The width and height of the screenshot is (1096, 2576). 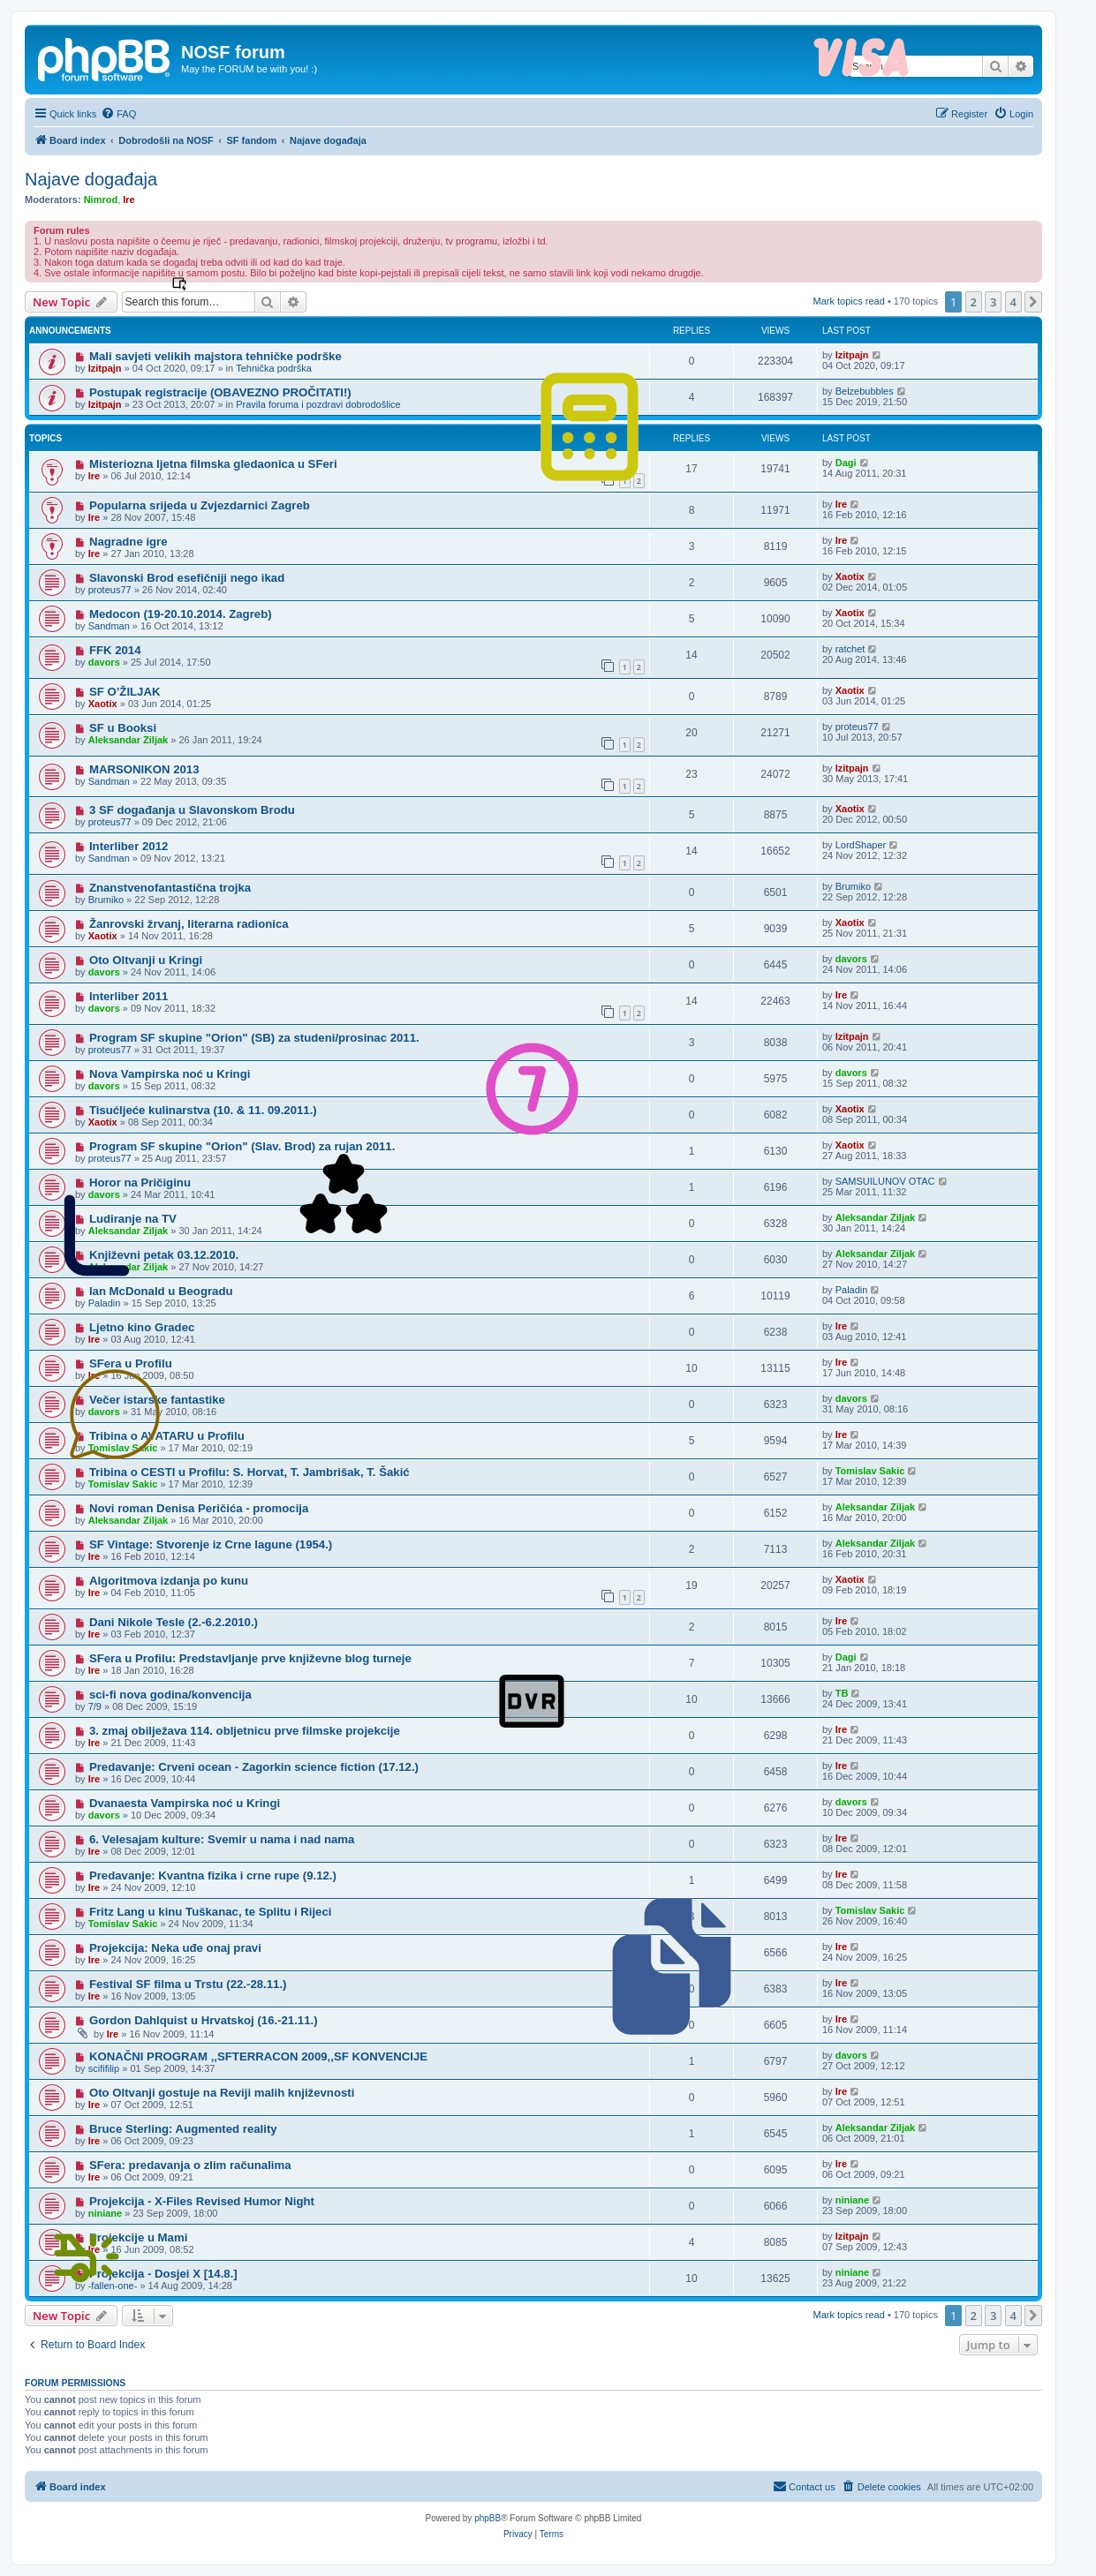 What do you see at coordinates (861, 57) in the screenshot?
I see `indicates visa card payment option` at bounding box center [861, 57].